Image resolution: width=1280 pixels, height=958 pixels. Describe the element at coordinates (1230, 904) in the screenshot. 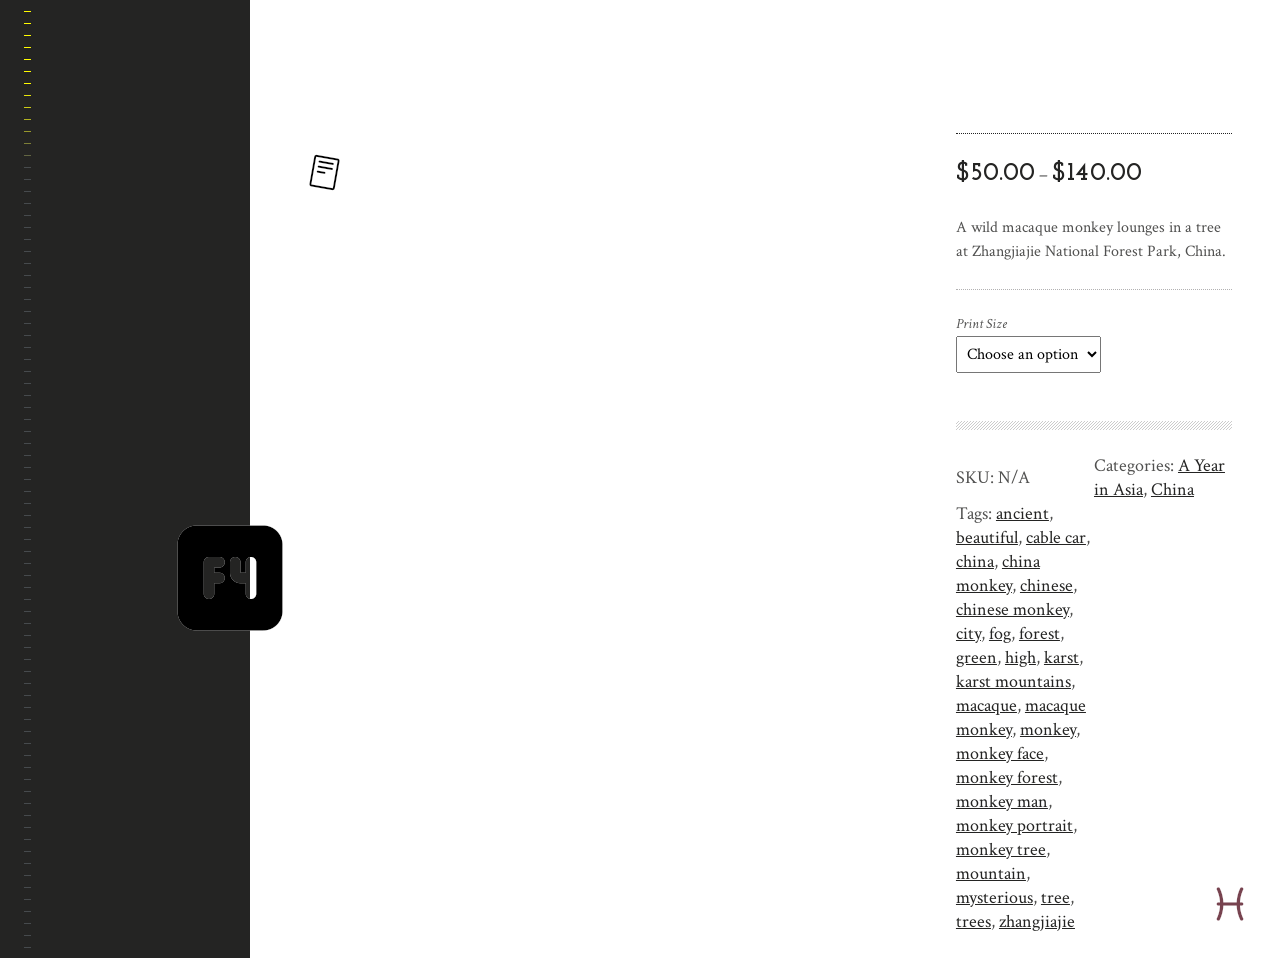

I see `pisces zodiac sign symbol` at that location.